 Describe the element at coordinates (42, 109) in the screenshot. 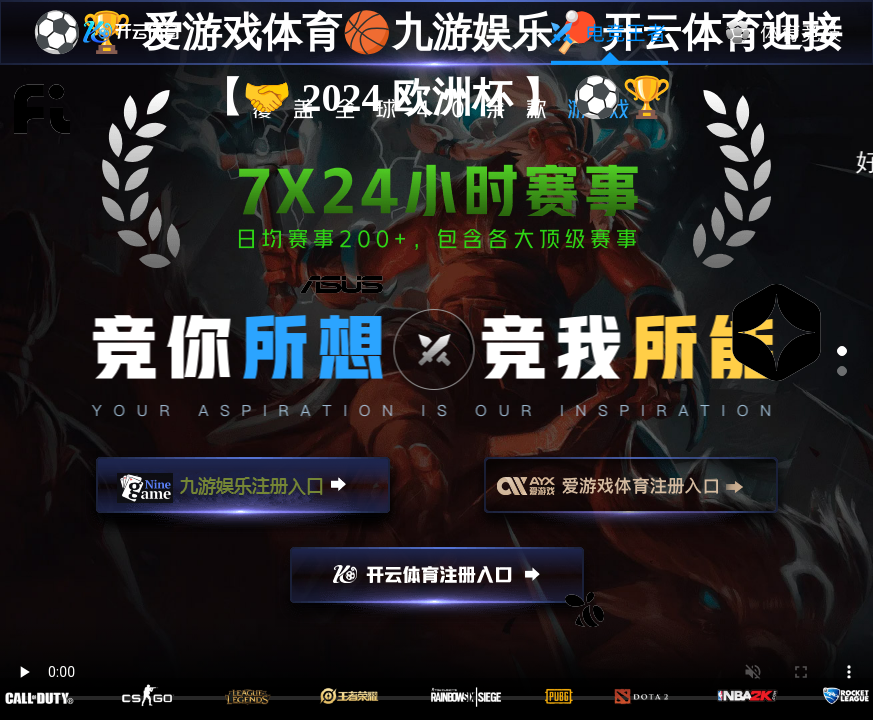

I see `fi bank app logo` at that location.